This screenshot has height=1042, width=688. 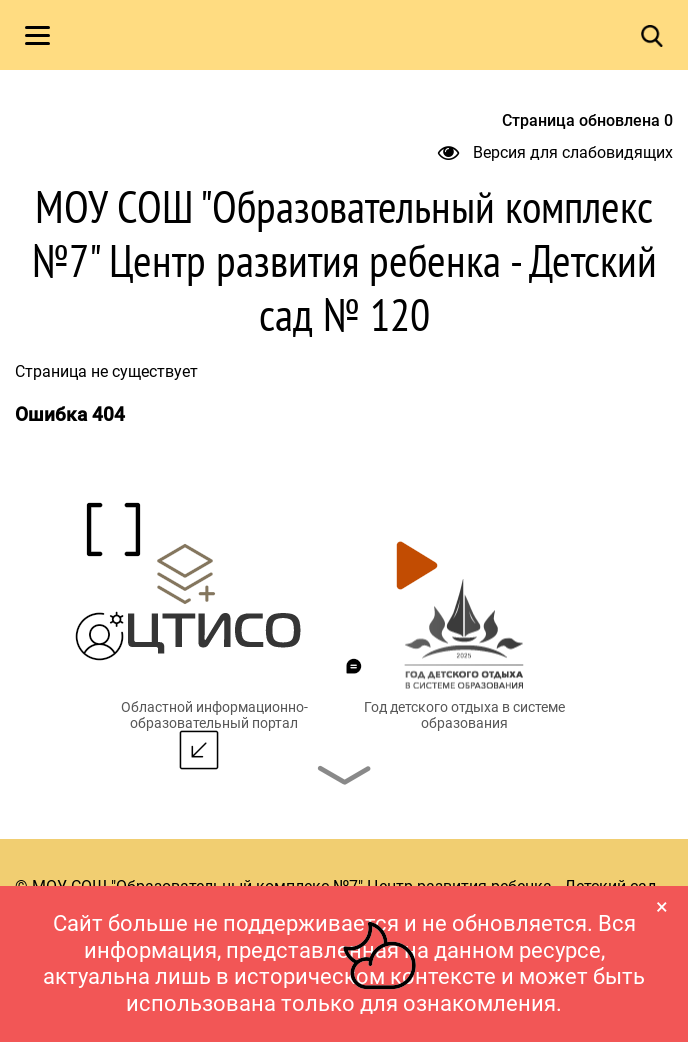 What do you see at coordinates (353, 666) in the screenshot?
I see `open chat or messaging` at bounding box center [353, 666].